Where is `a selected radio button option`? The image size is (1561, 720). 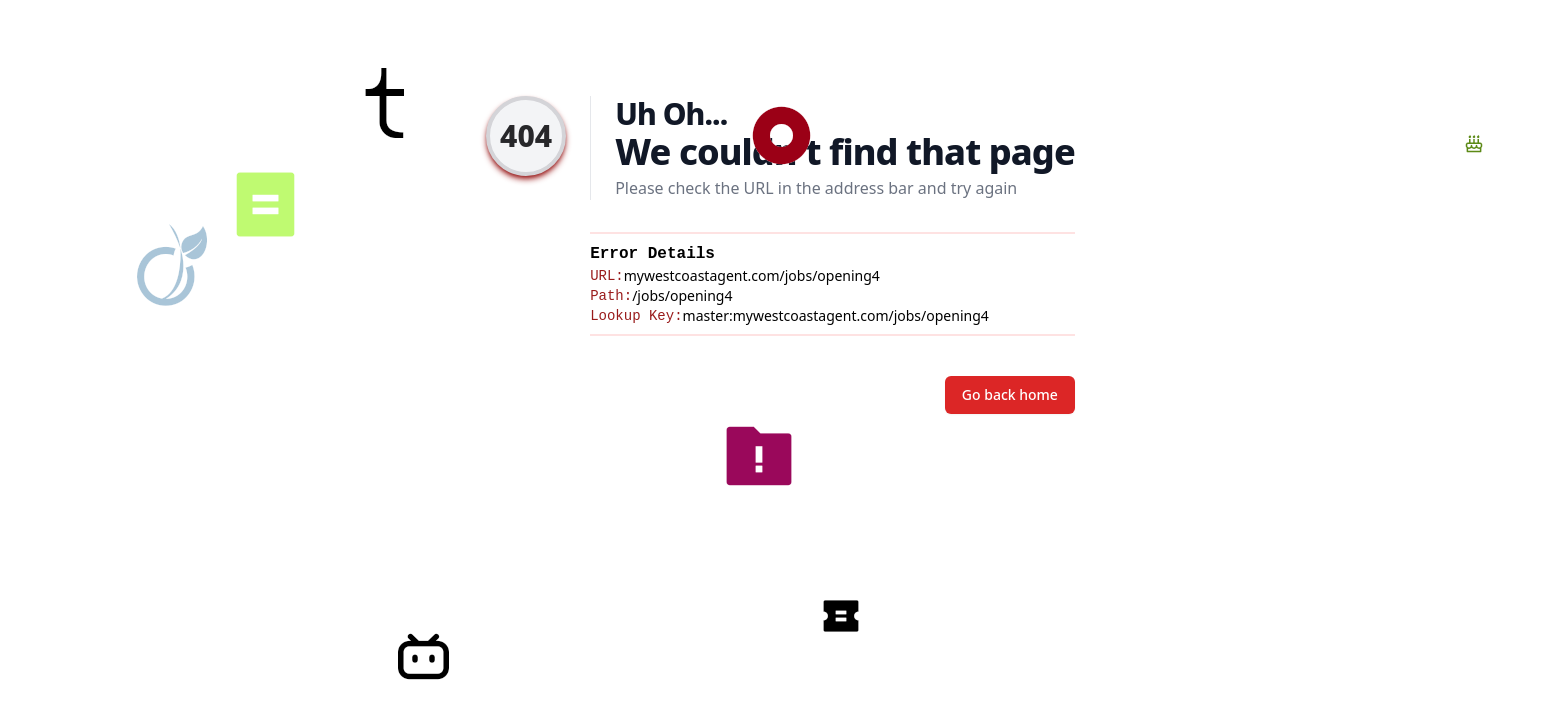 a selected radio button option is located at coordinates (781, 135).